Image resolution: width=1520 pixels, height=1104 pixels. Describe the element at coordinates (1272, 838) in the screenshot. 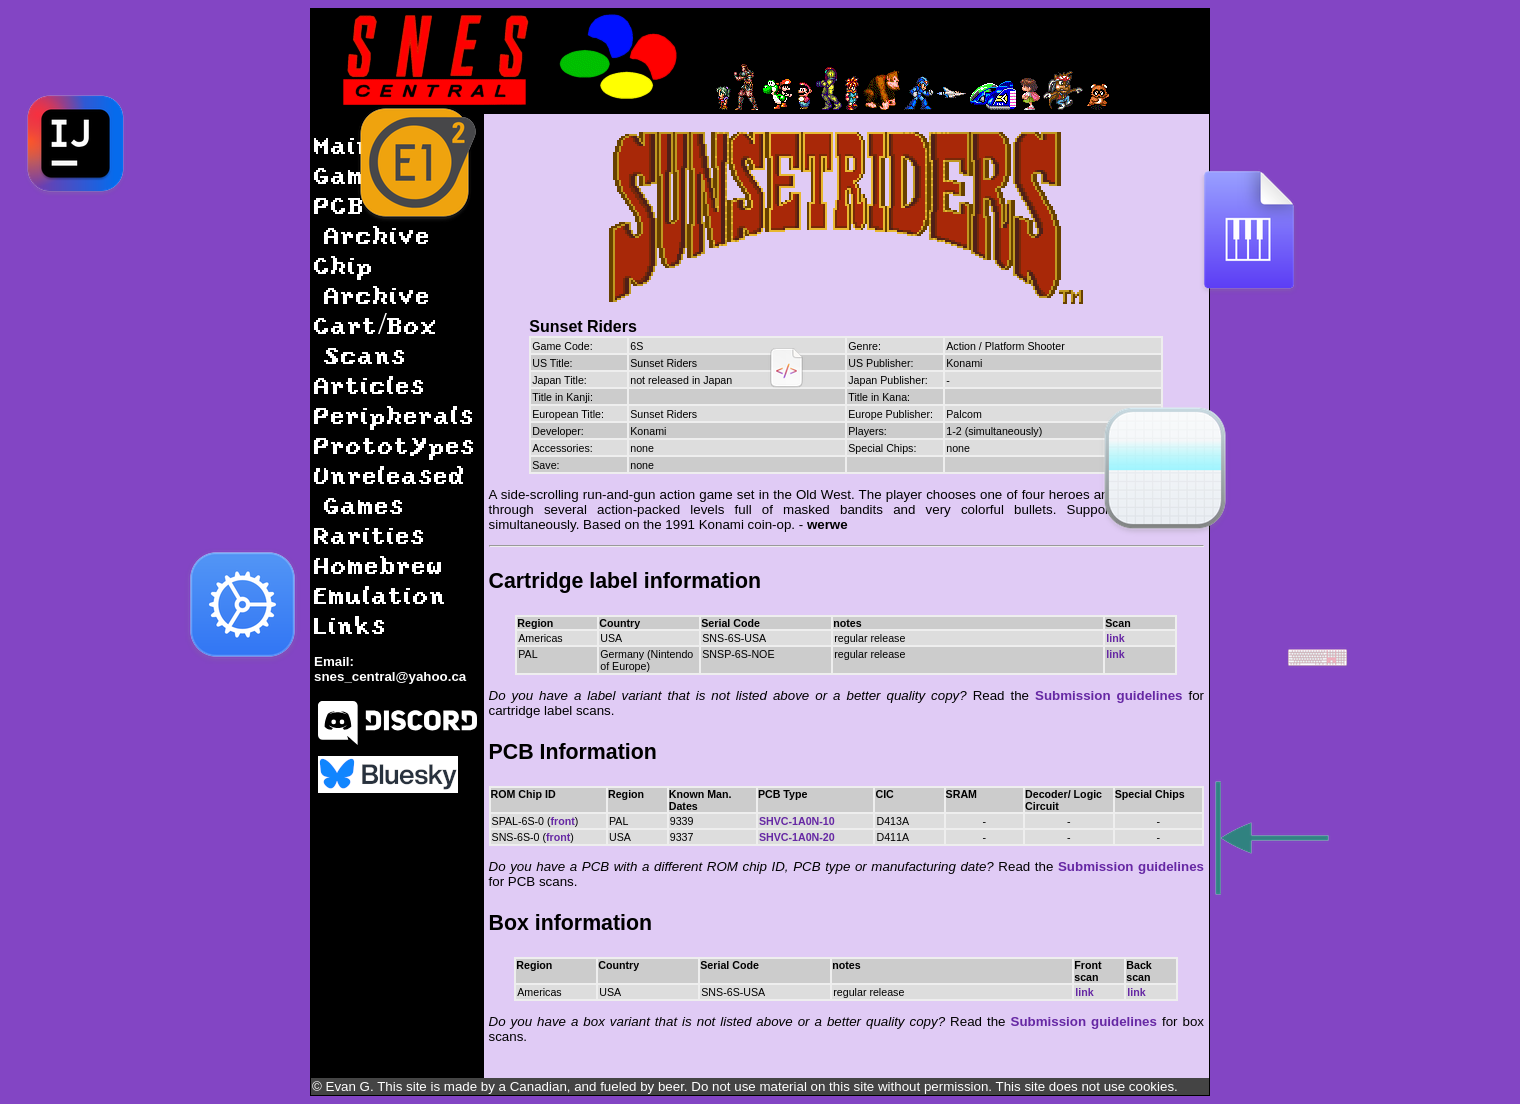

I see `go to the first item in a list or sequence` at that location.